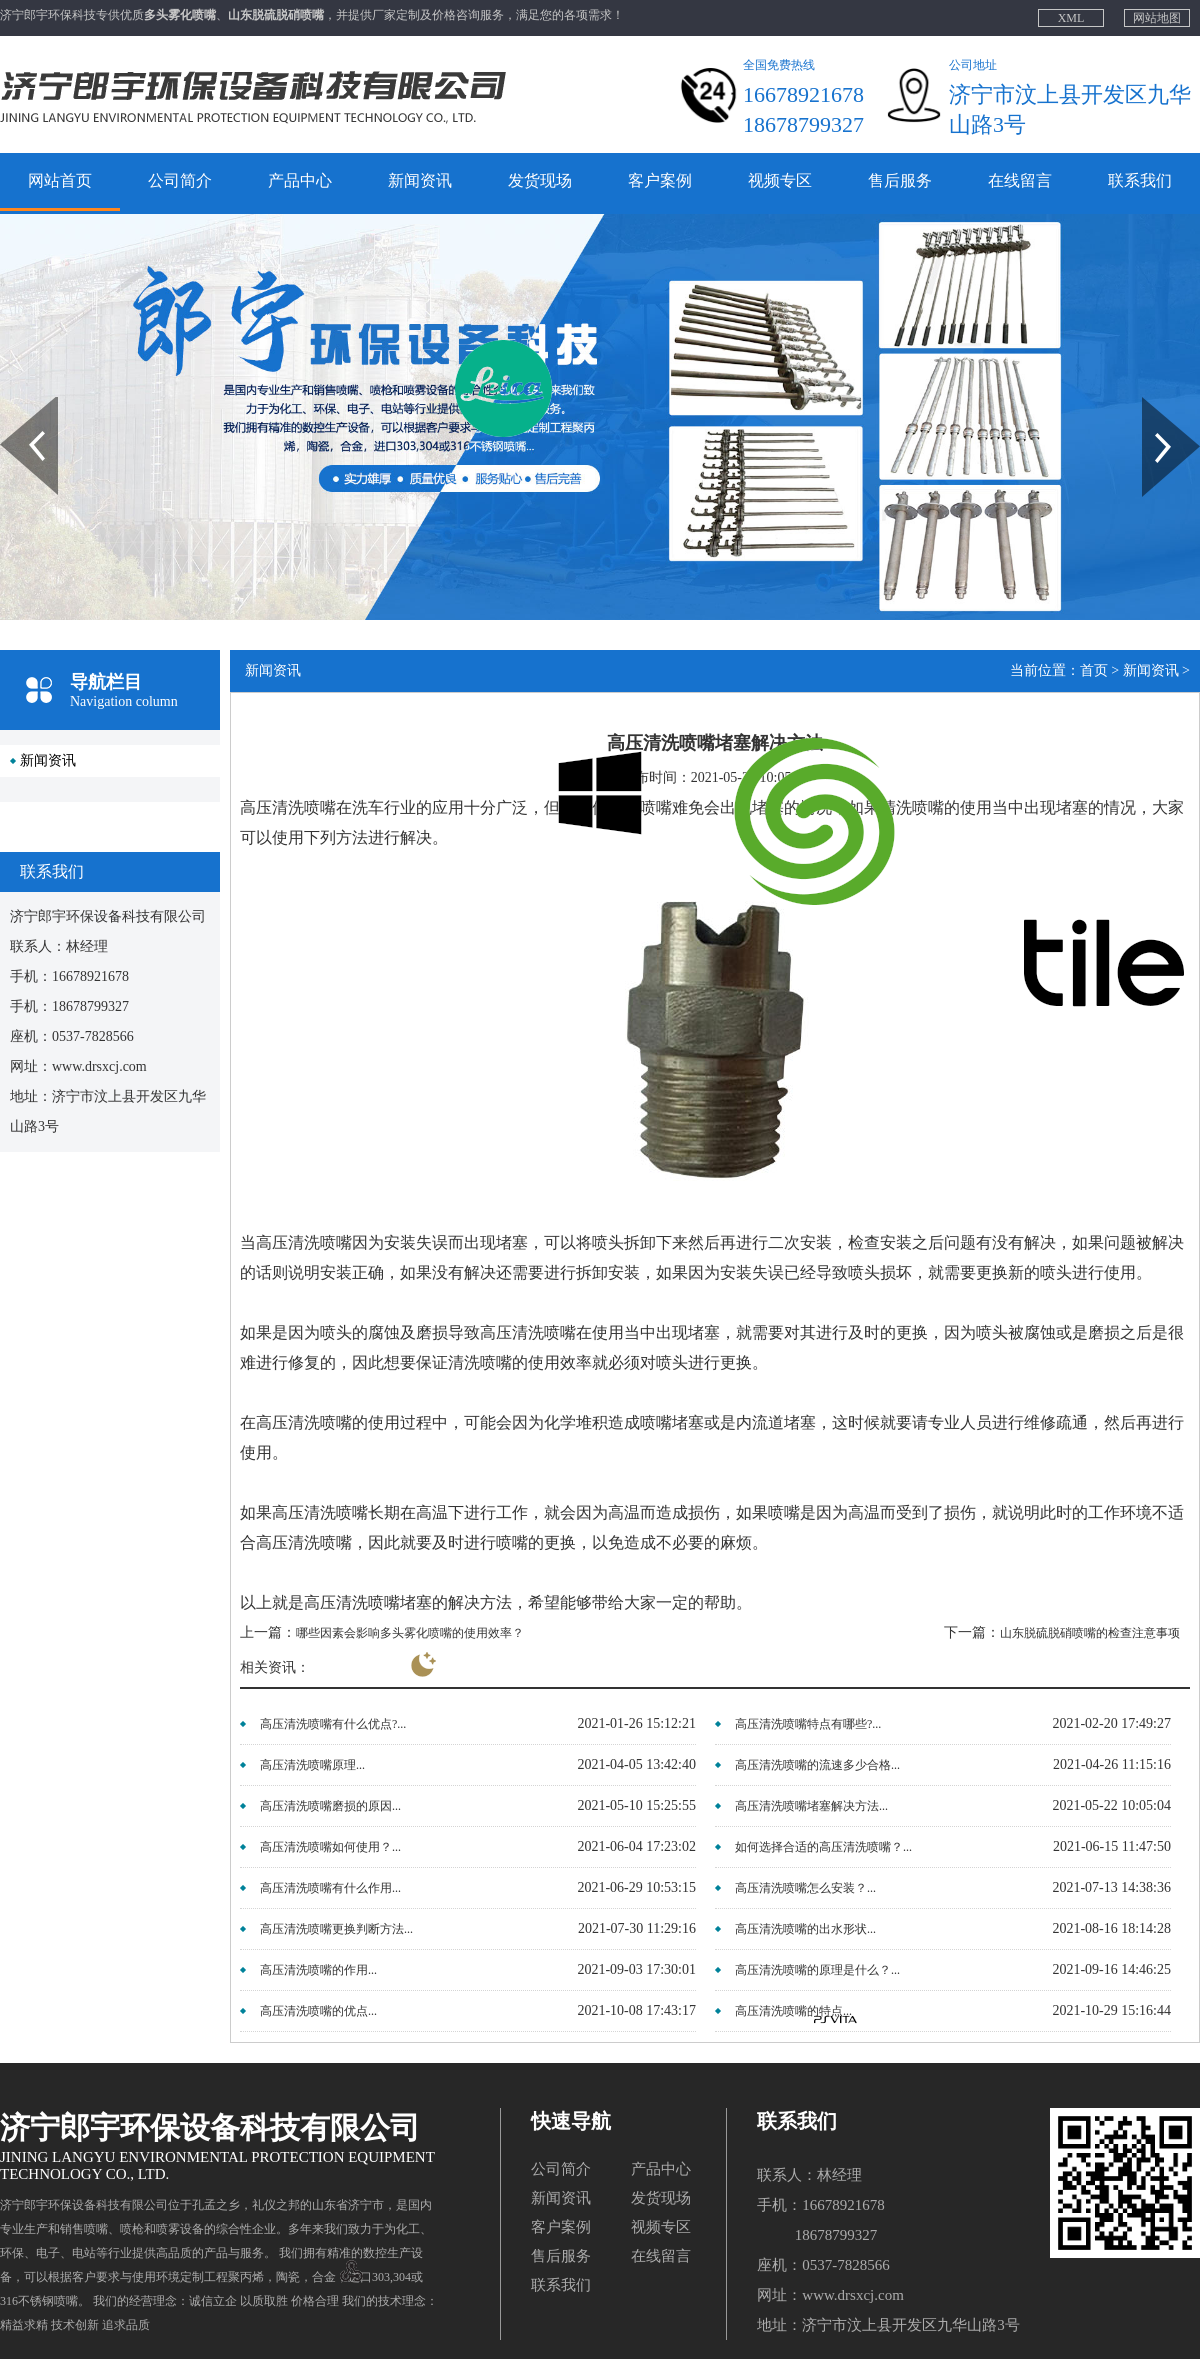 This screenshot has height=2359, width=1200. What do you see at coordinates (503, 388) in the screenshot?
I see `leica camera brand logo` at bounding box center [503, 388].